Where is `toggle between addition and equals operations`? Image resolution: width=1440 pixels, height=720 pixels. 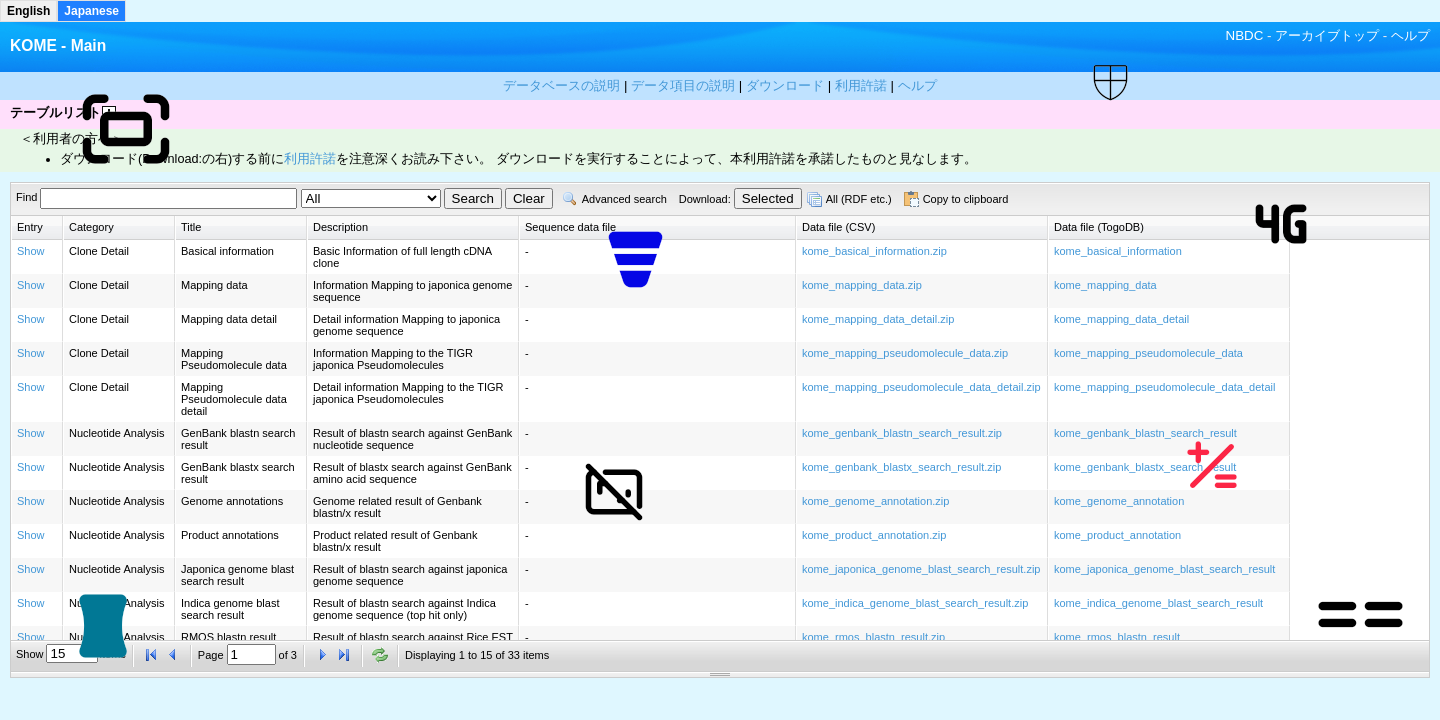
toggle between addition and equals operations is located at coordinates (1212, 466).